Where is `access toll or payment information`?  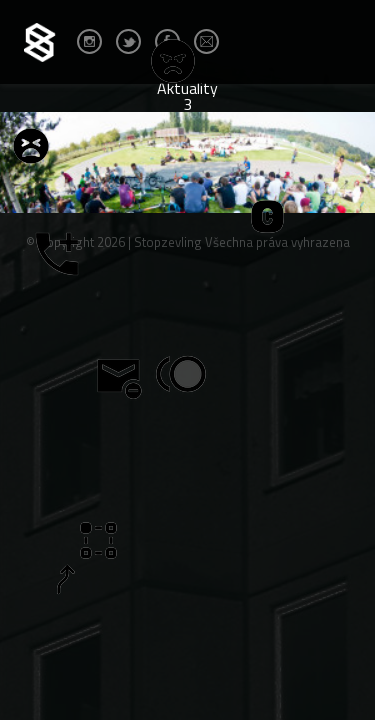
access toll or payment information is located at coordinates (181, 374).